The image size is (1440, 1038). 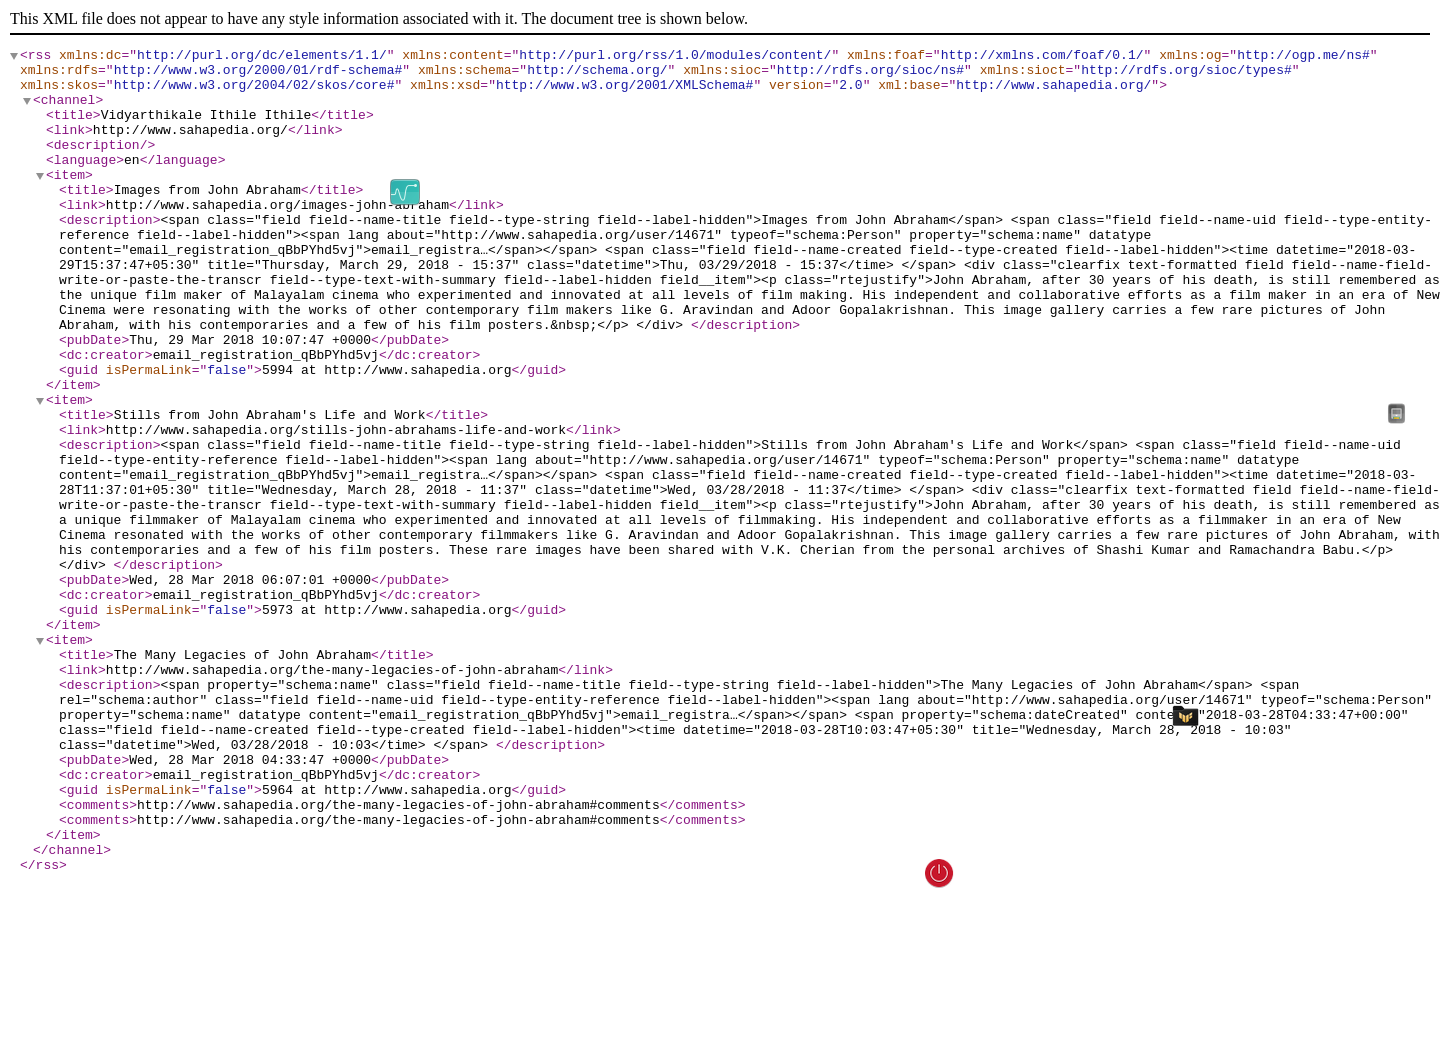 What do you see at coordinates (1185, 716) in the screenshot?
I see `folder for ASUS TUF gaming files or applications` at bounding box center [1185, 716].